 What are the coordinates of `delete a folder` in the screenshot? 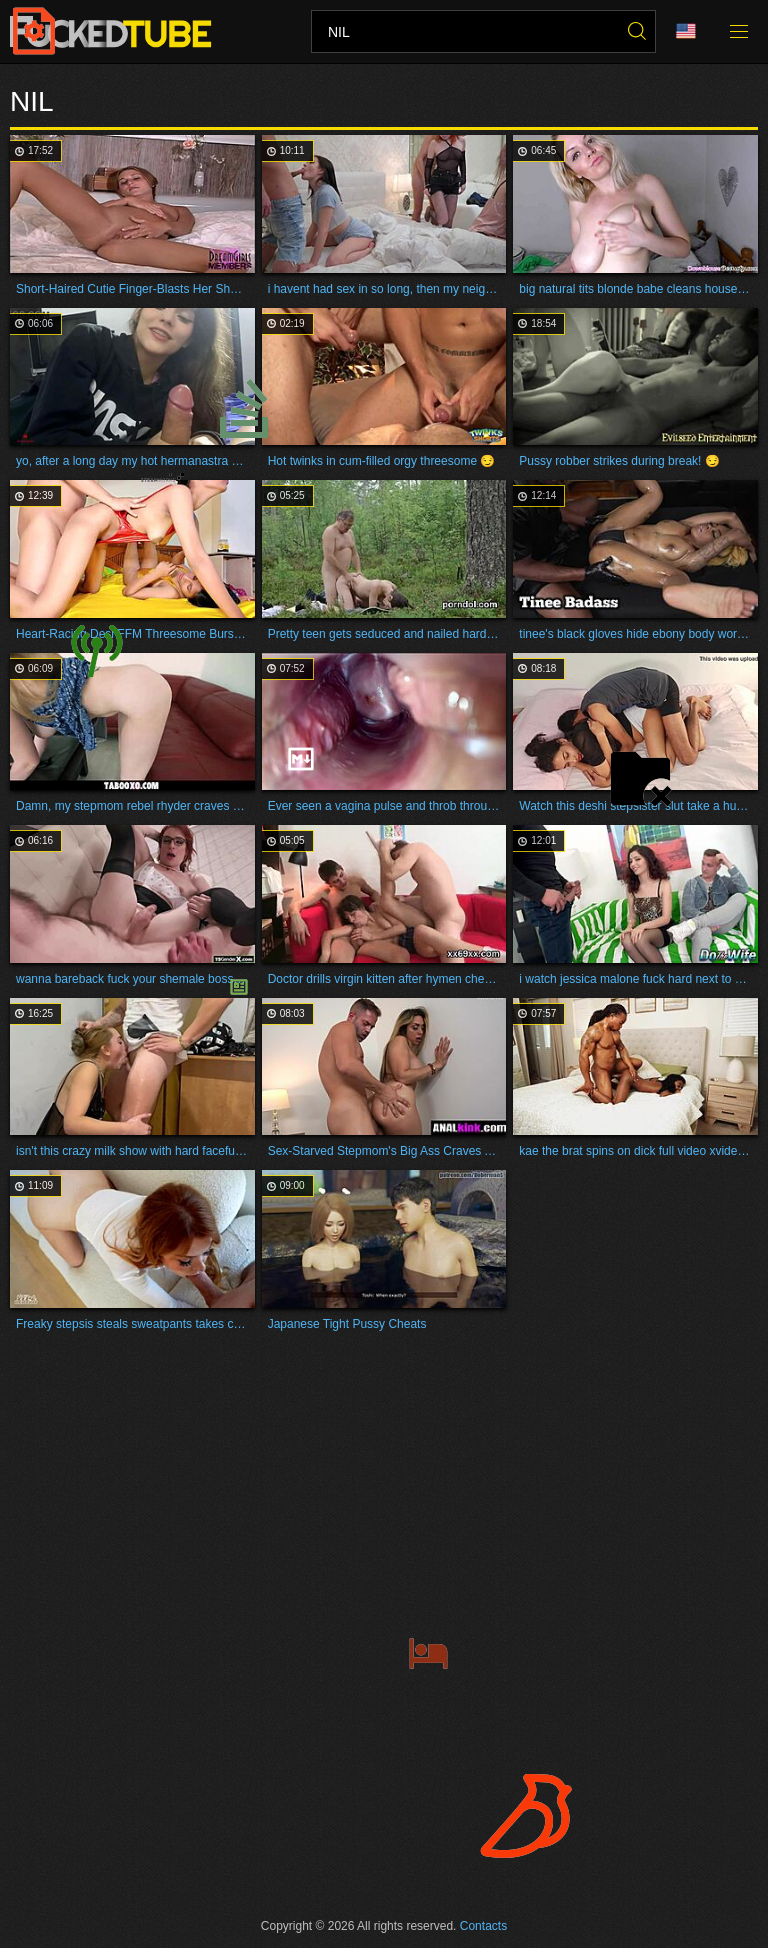 It's located at (640, 778).